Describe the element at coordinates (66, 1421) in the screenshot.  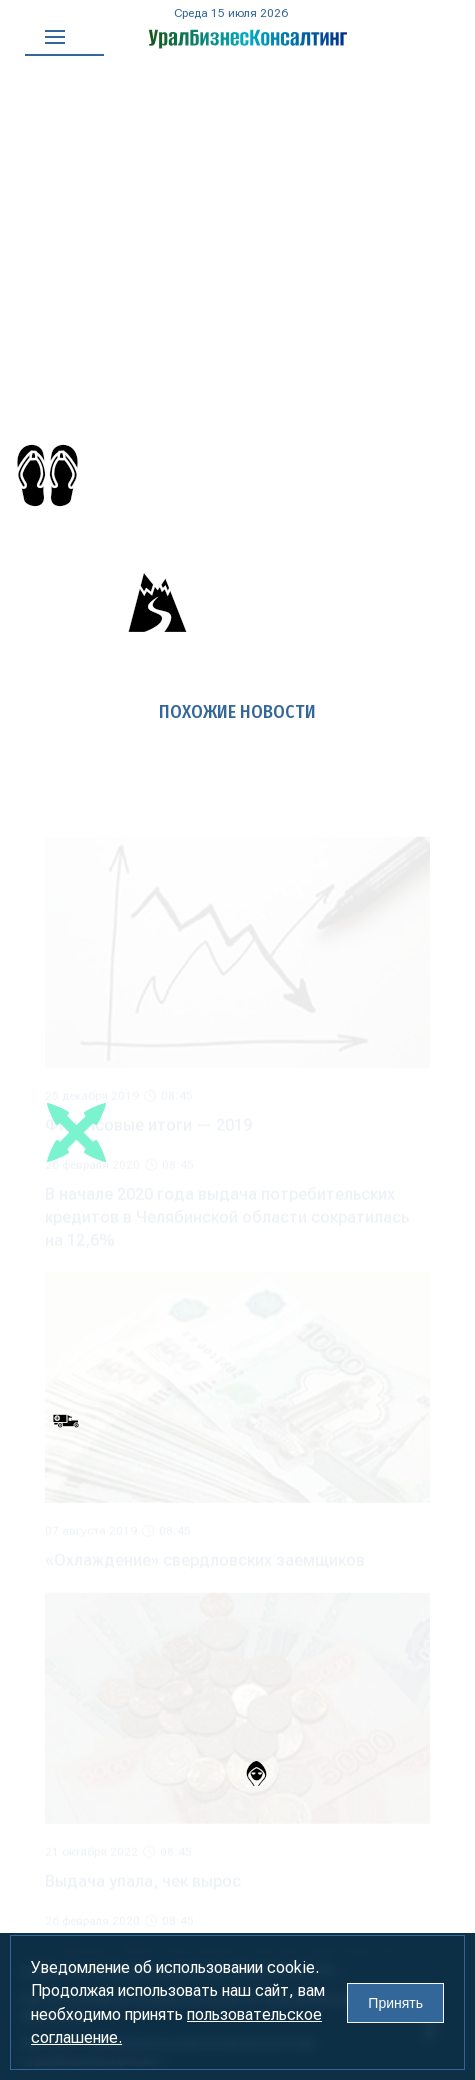
I see `military ambulance unit or medical transport` at that location.